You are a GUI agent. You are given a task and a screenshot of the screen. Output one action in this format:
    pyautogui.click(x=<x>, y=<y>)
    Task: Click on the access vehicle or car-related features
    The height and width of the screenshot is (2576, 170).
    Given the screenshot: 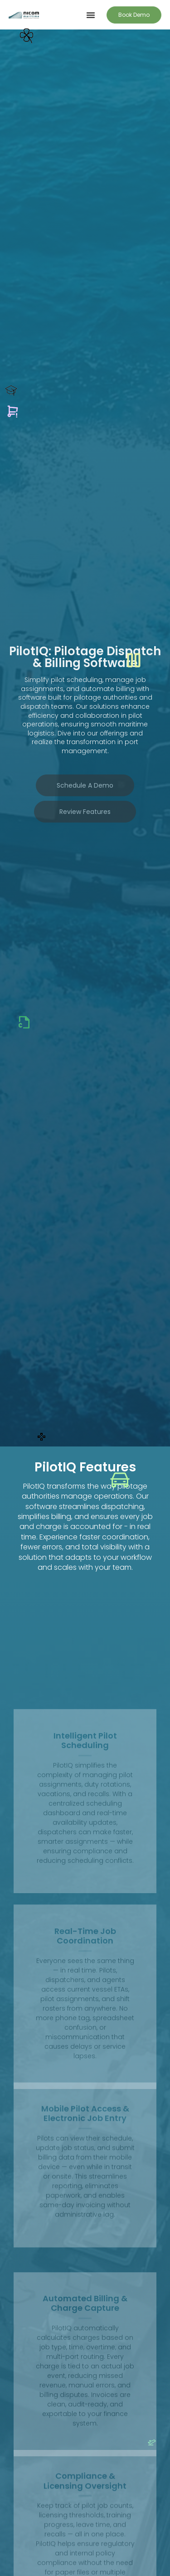 What is the action you would take?
    pyautogui.click(x=120, y=1480)
    